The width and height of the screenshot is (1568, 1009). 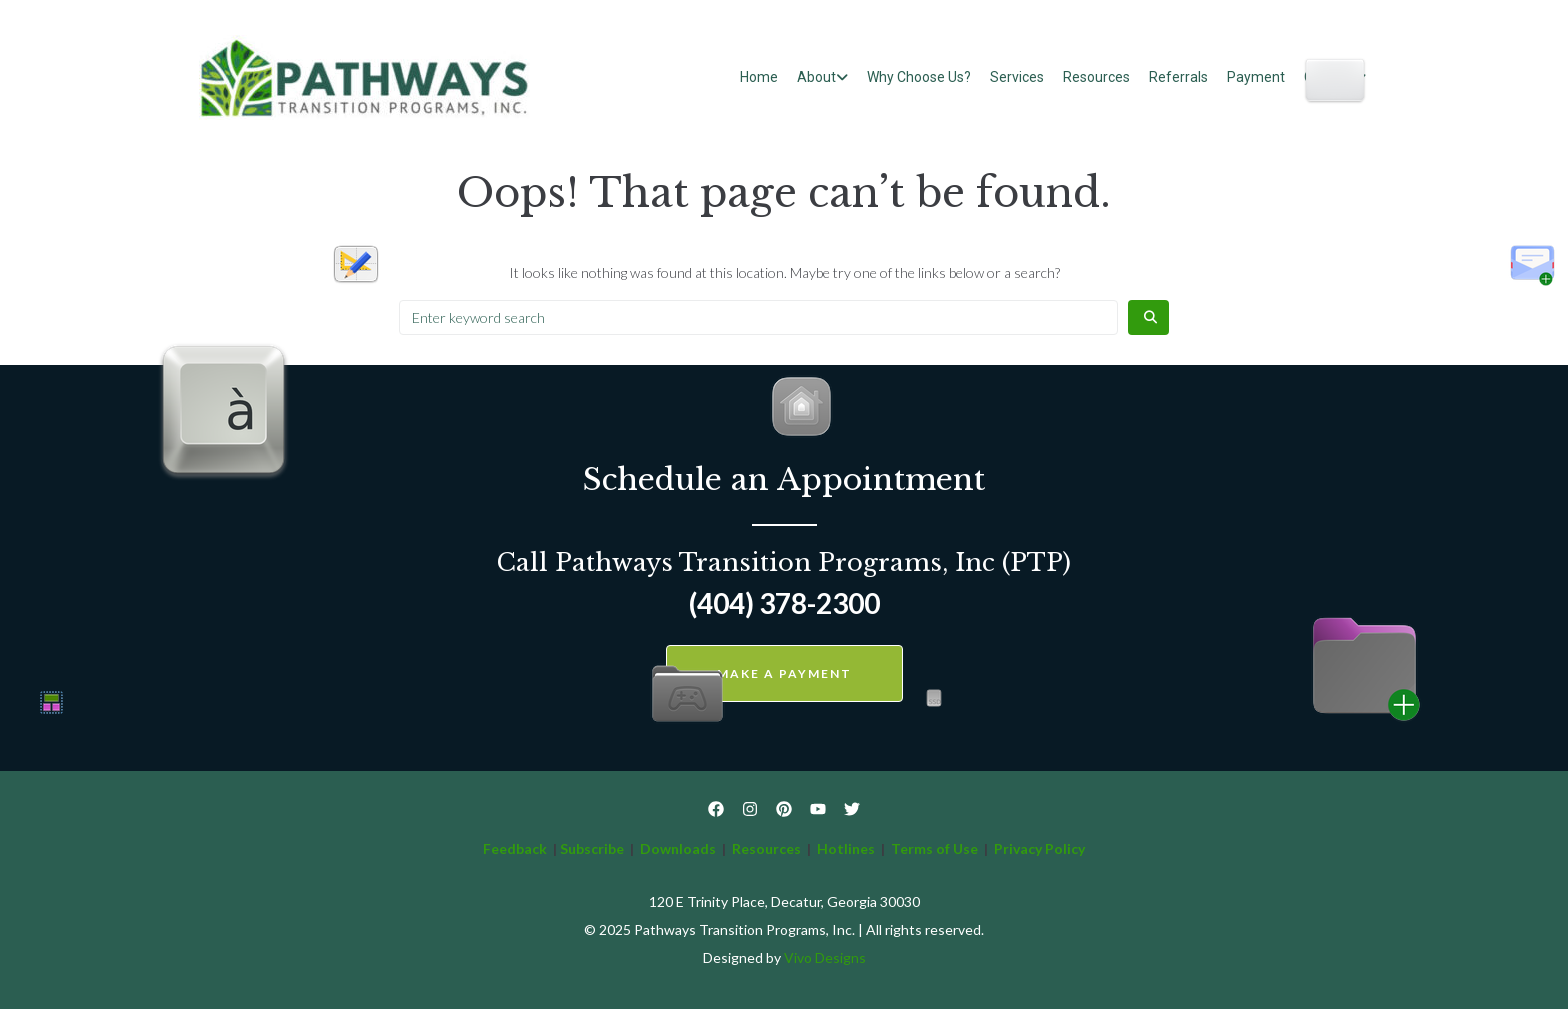 What do you see at coordinates (1335, 80) in the screenshot?
I see `external trackpad or touchpad device` at bounding box center [1335, 80].